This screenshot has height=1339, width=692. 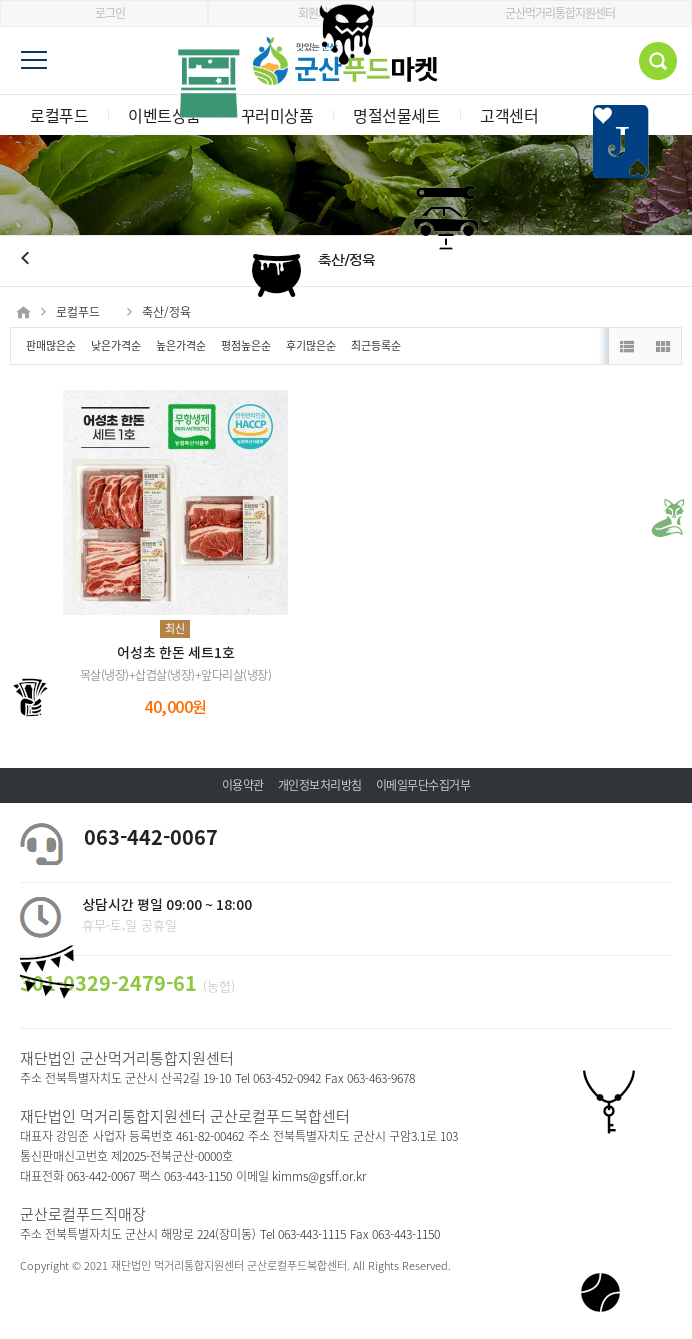 What do you see at coordinates (30, 697) in the screenshot?
I see `make a purchase or payment` at bounding box center [30, 697].